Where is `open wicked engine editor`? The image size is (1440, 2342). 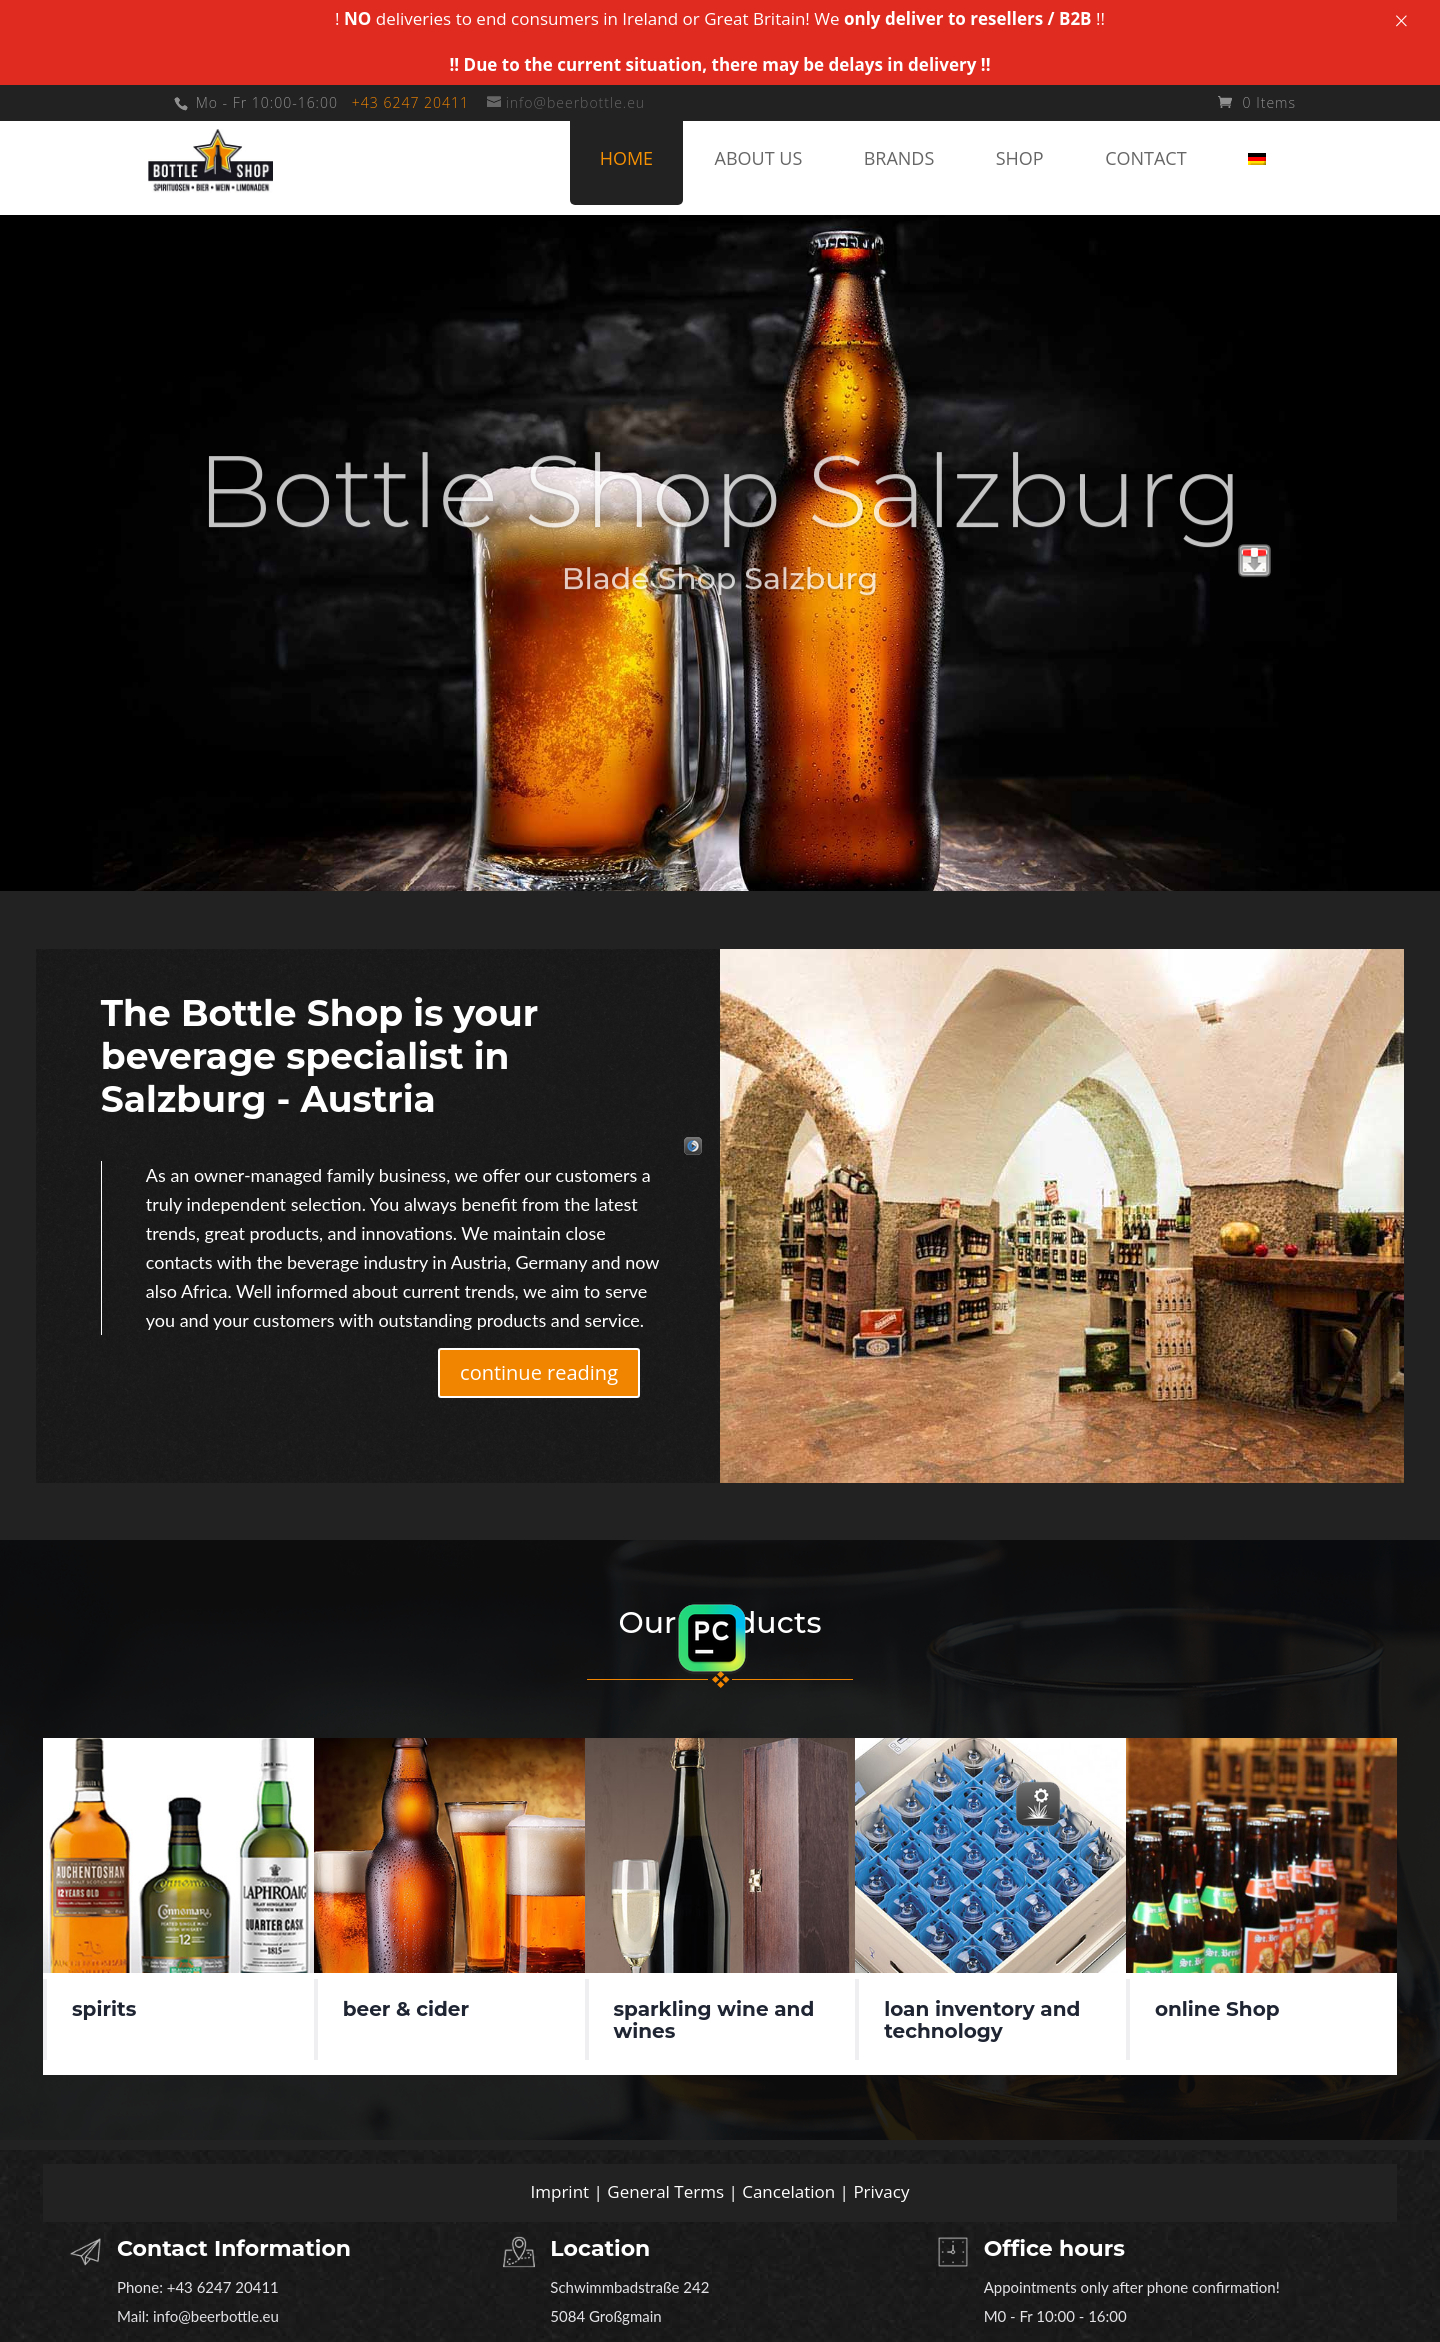 open wicked engine editor is located at coordinates (1038, 1804).